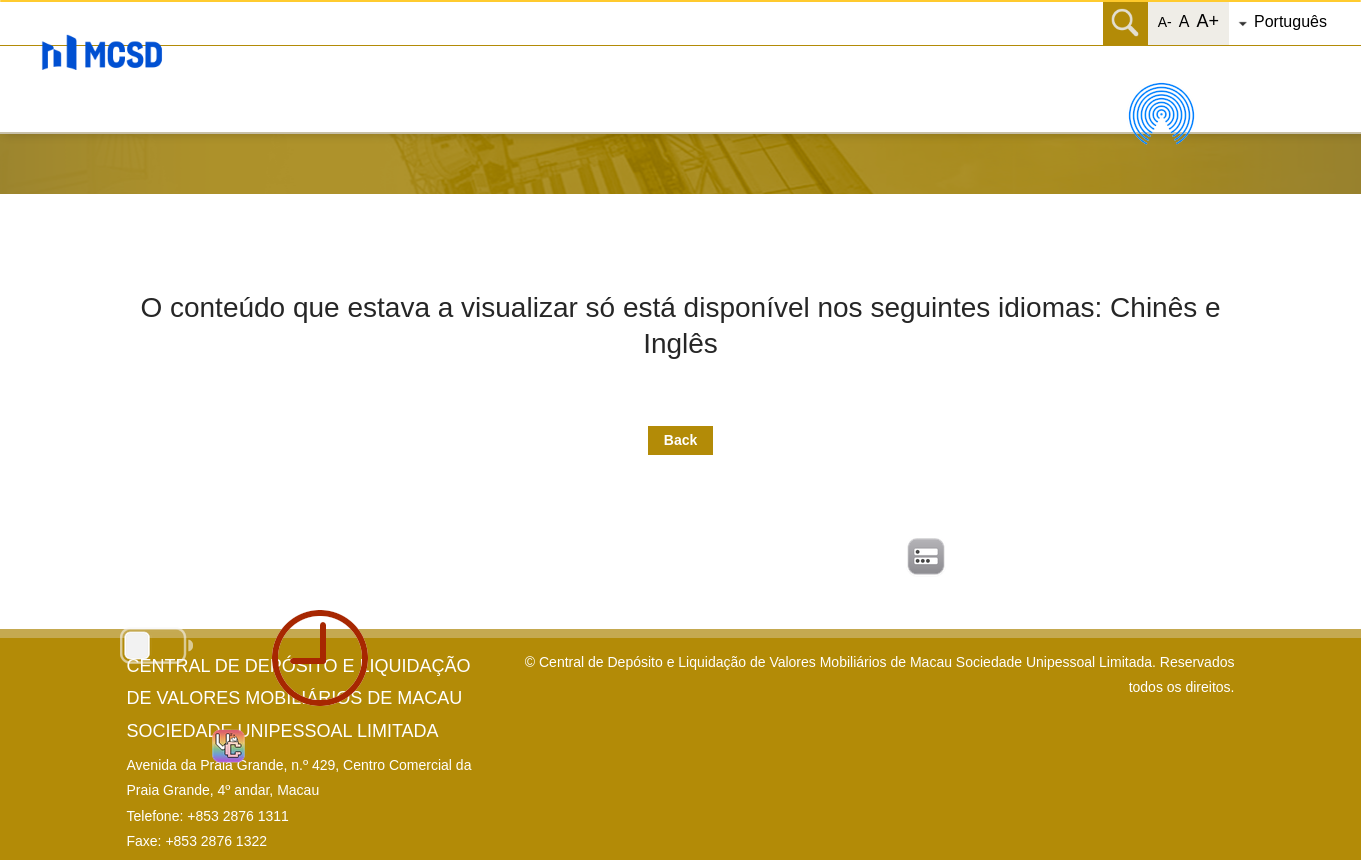  Describe the element at coordinates (926, 557) in the screenshot. I see `access login and authentication settings` at that location.